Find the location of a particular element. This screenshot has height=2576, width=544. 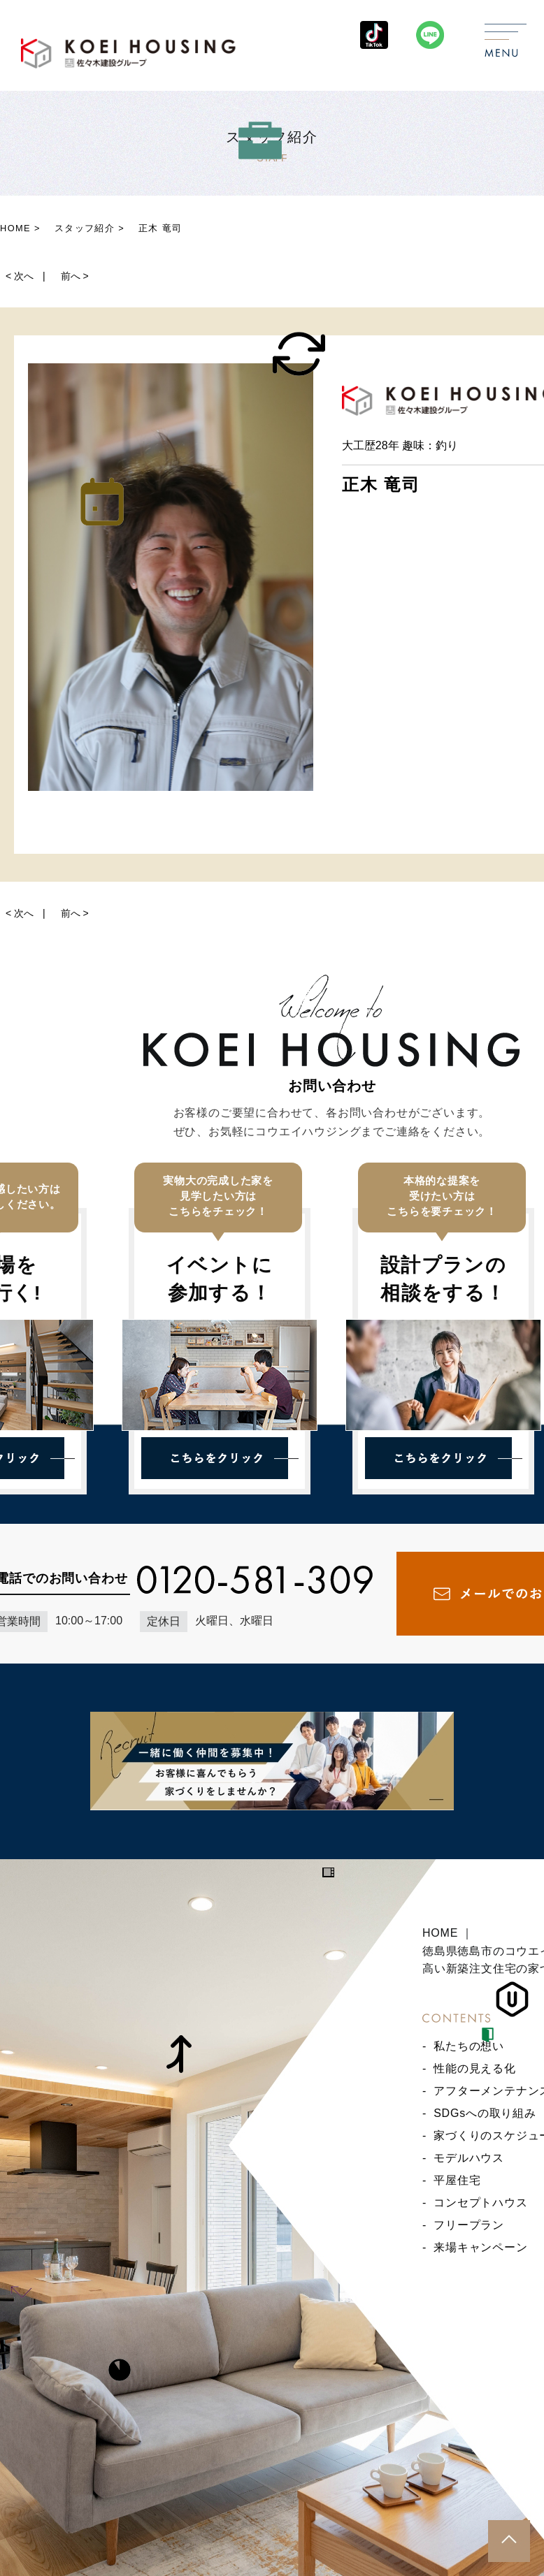

indicates a user or account badge is located at coordinates (512, 1999).